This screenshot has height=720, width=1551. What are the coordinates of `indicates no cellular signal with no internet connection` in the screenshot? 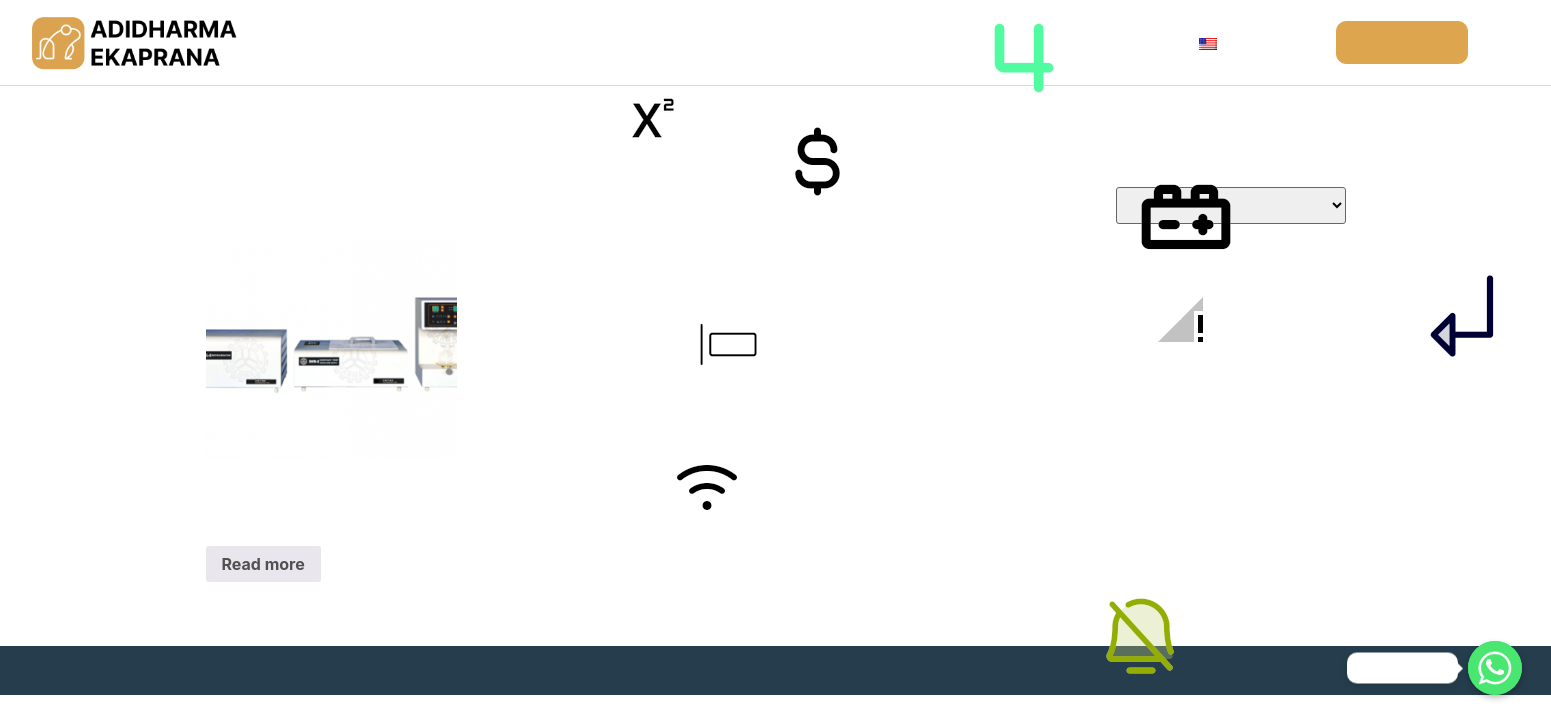 It's located at (1180, 319).